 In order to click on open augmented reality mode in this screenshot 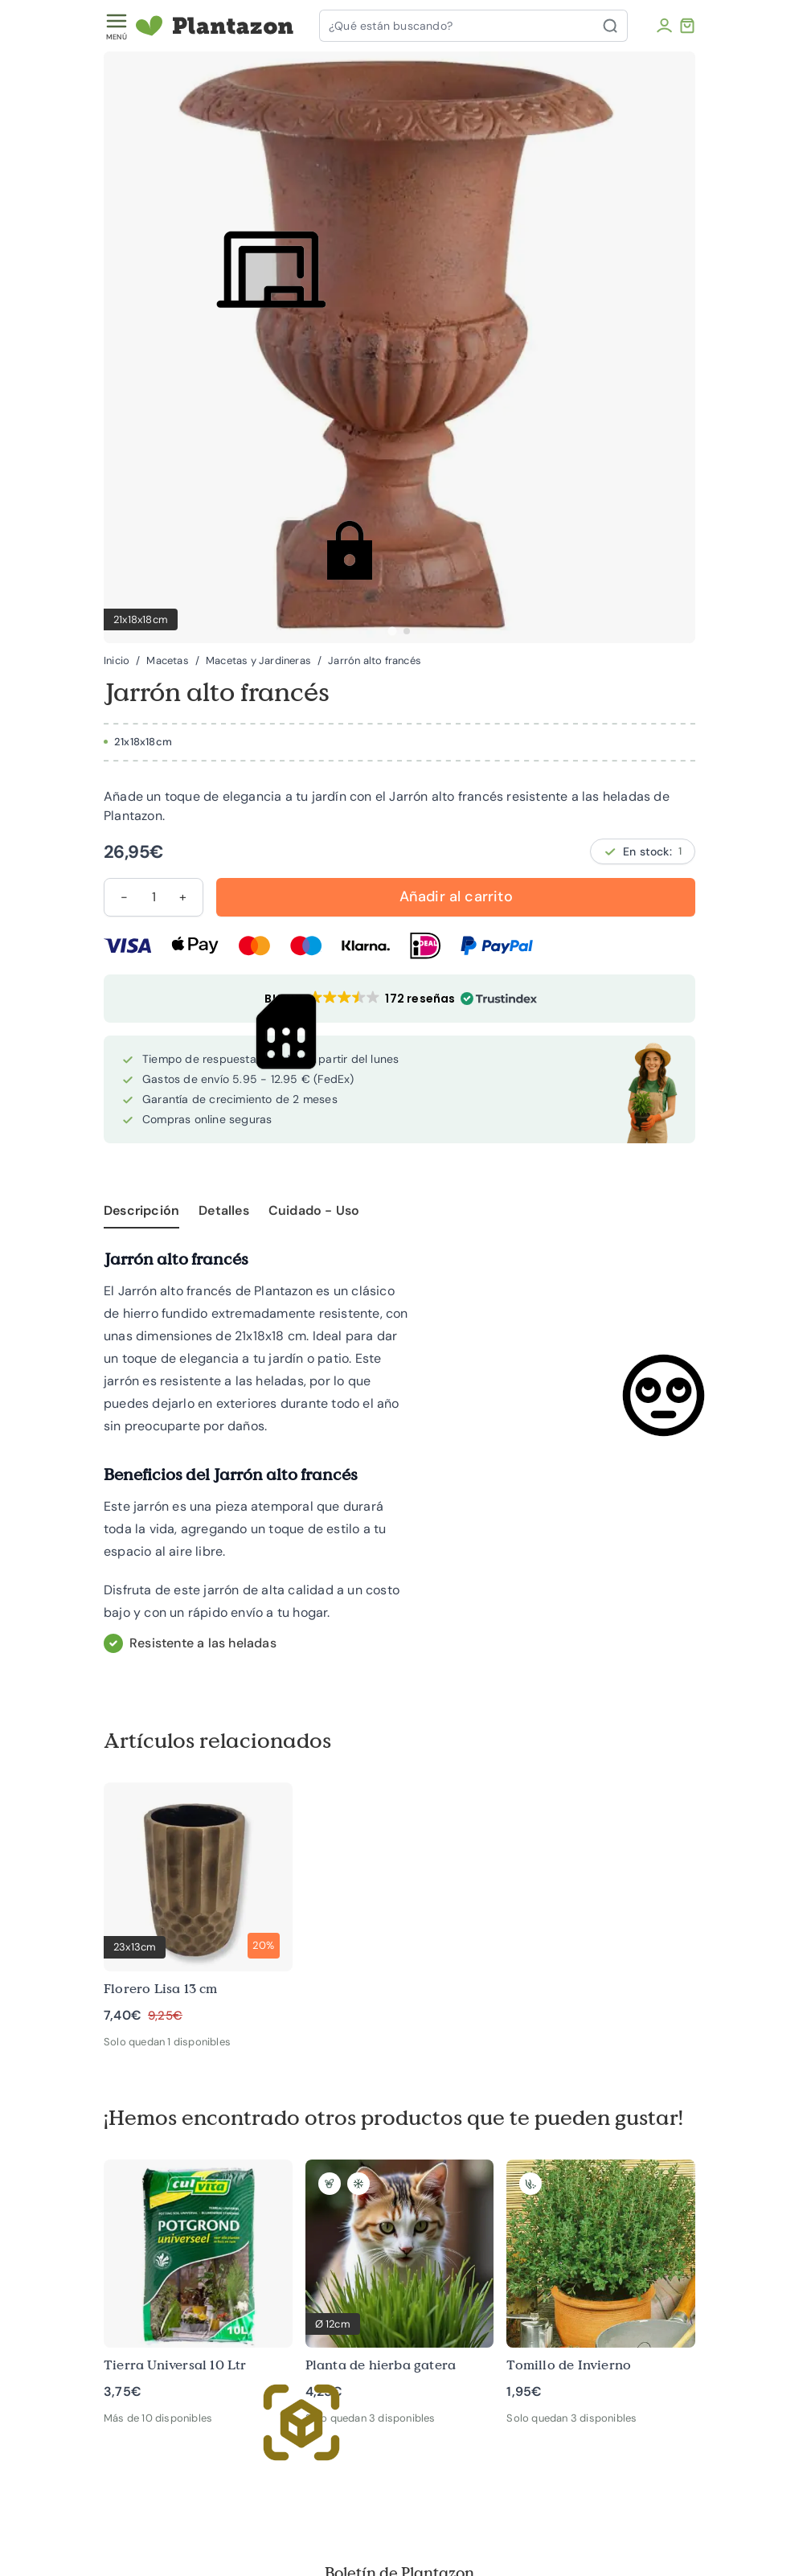, I will do `click(301, 2422)`.